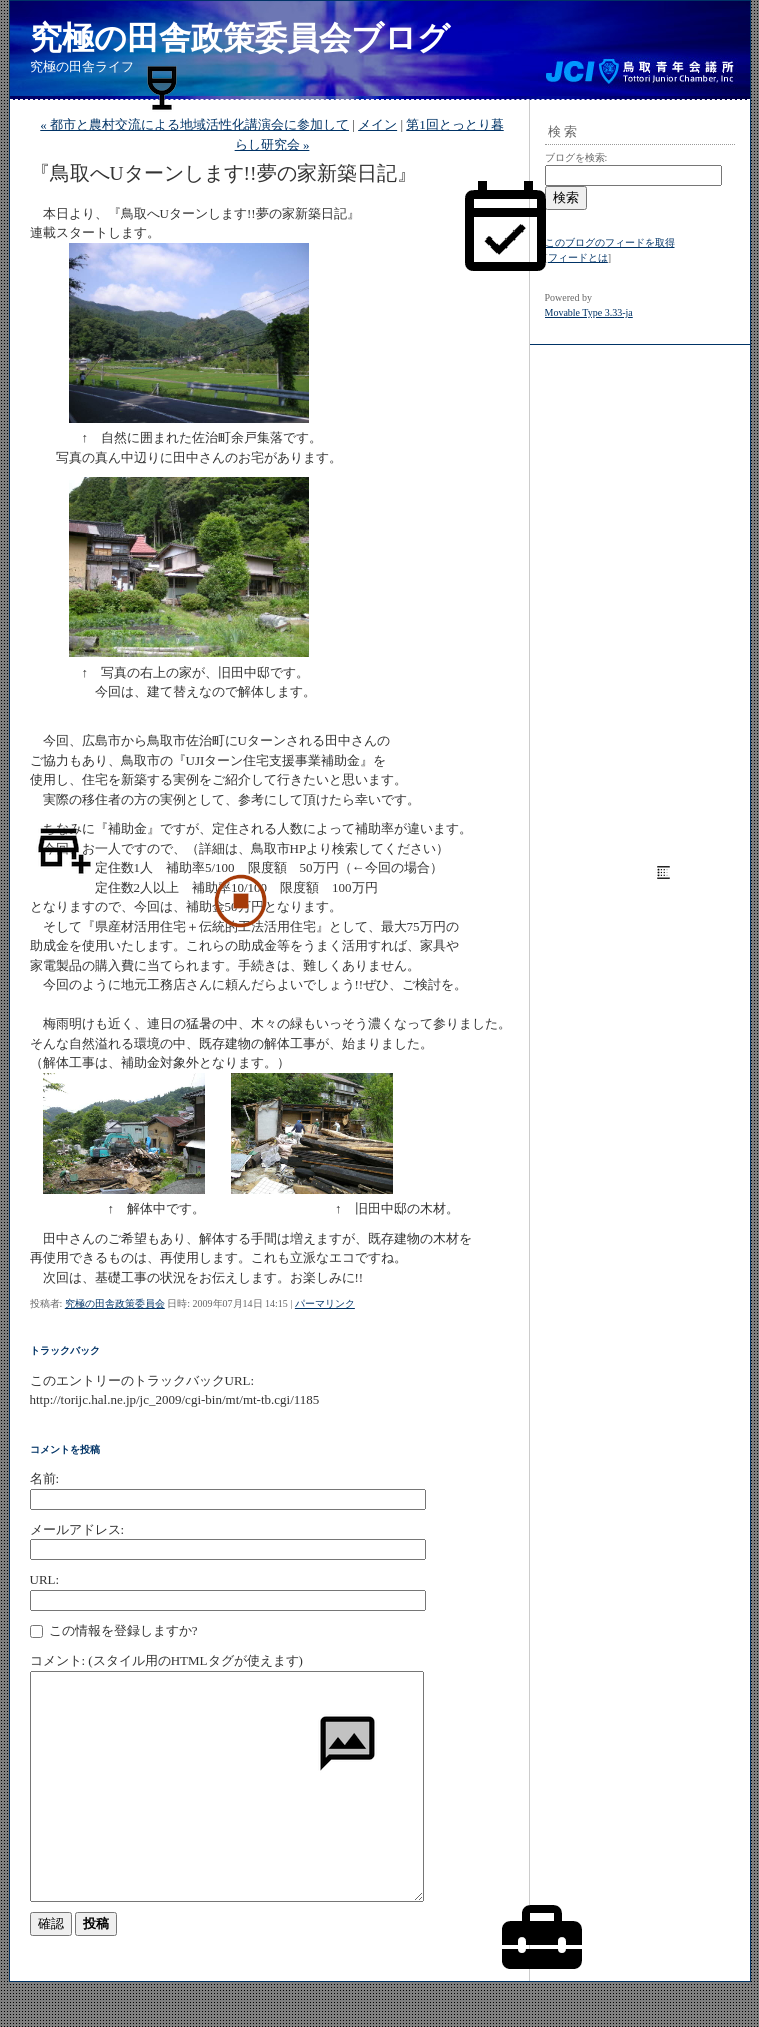 This screenshot has width=759, height=2027. I want to click on access home repair services, so click(542, 1937).